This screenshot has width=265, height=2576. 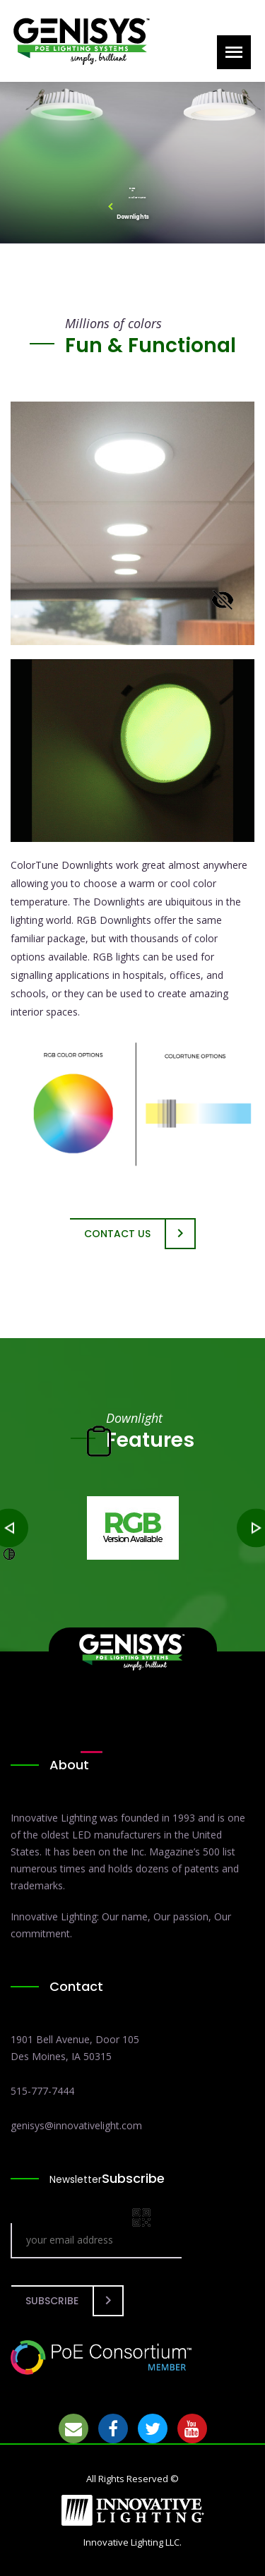 I want to click on scan or generate a qr code, so click(x=141, y=2217).